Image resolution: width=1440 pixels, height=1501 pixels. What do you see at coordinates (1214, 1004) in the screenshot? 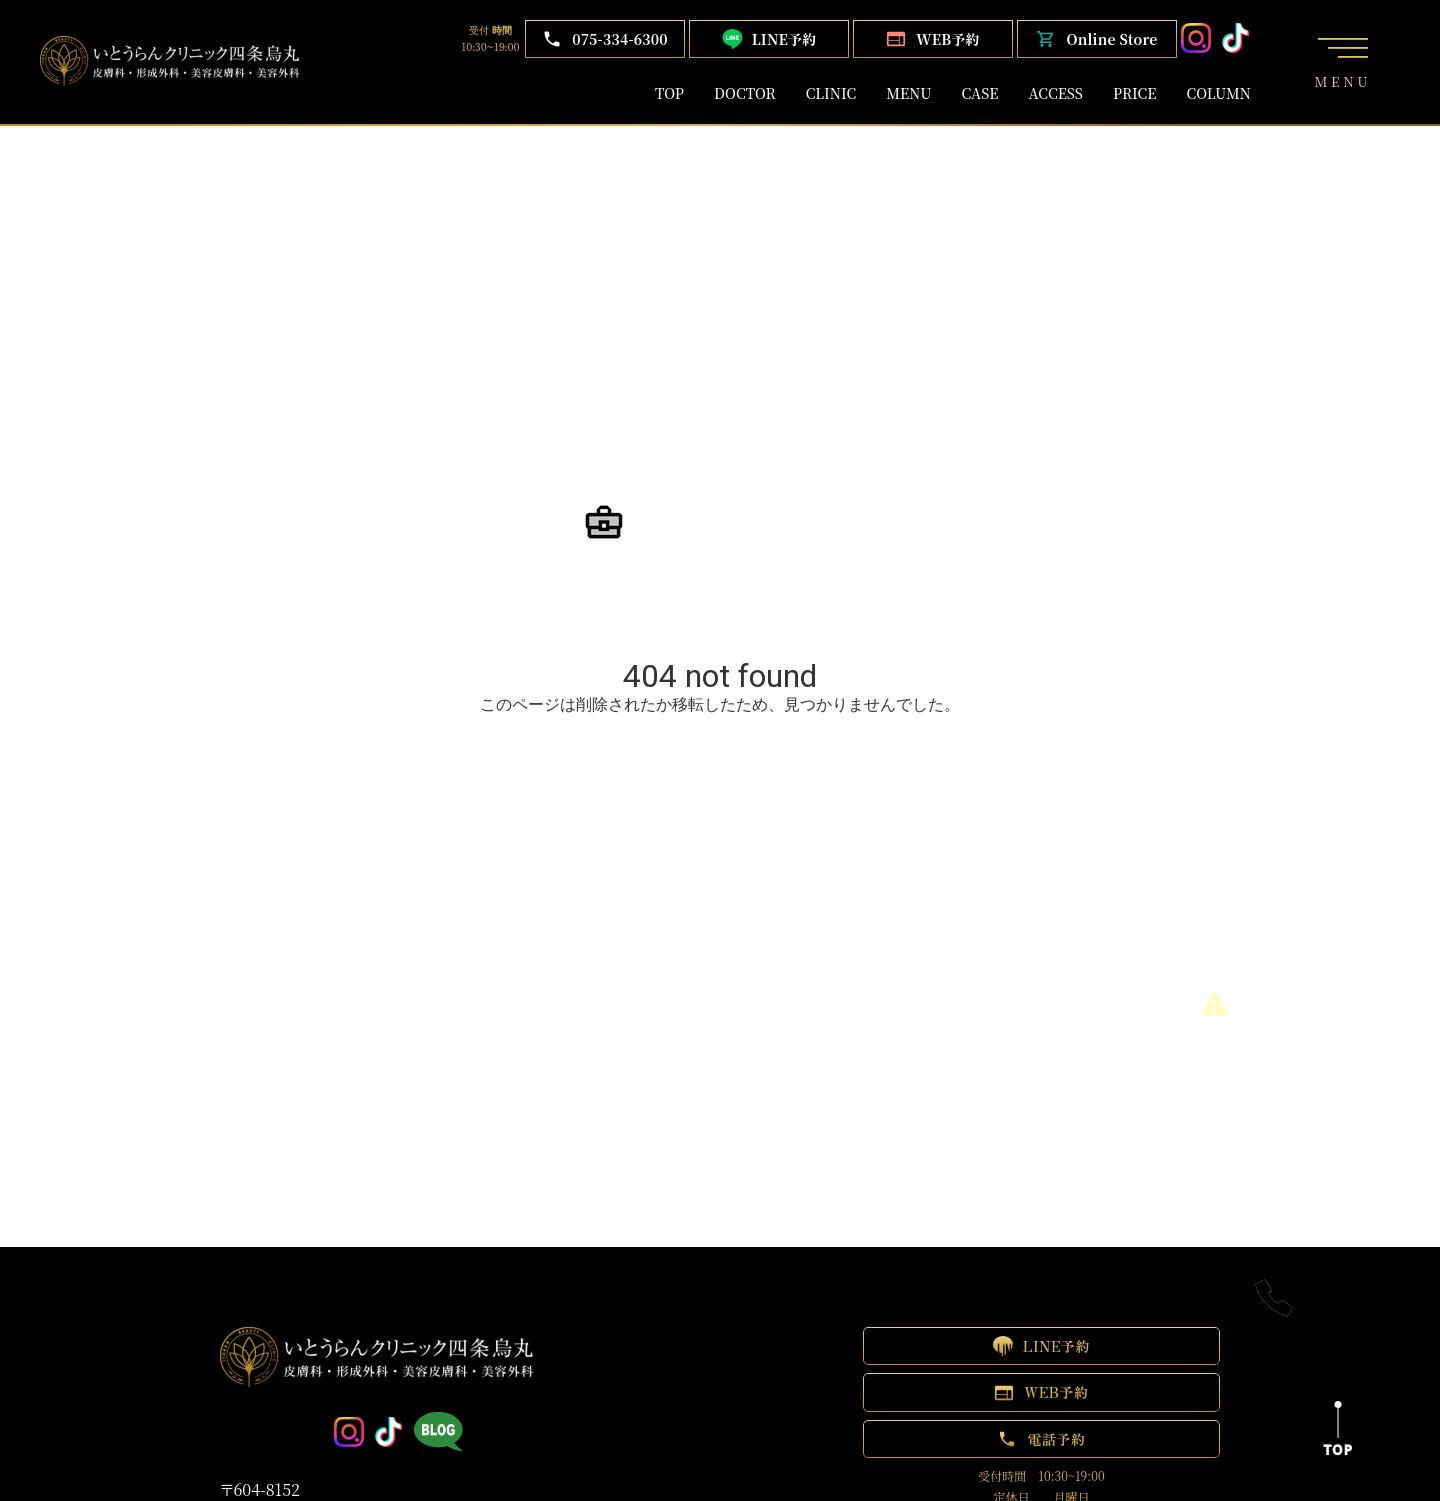
I see `indicates a warning or important alert` at bounding box center [1214, 1004].